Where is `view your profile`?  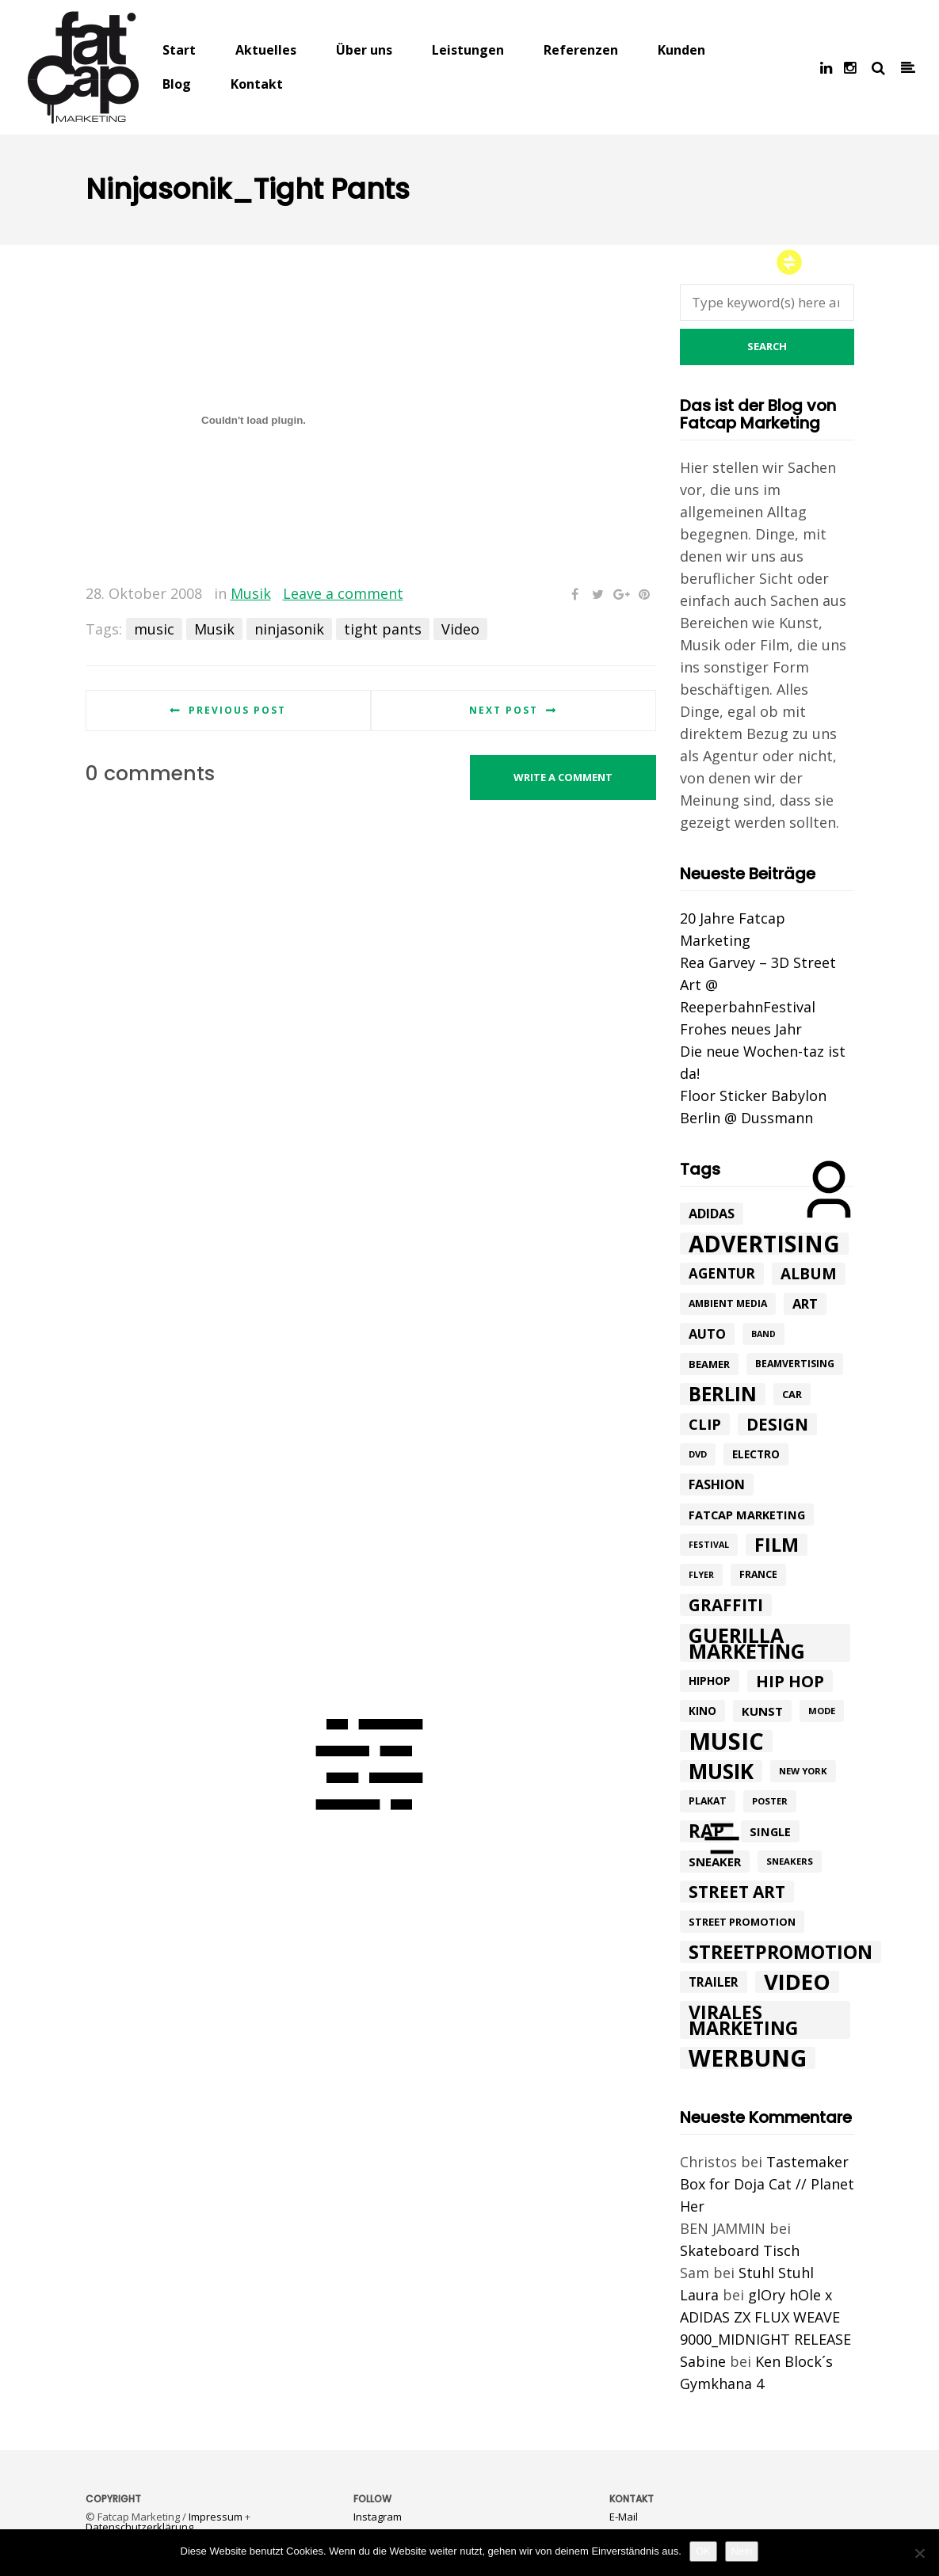 view your profile is located at coordinates (829, 1191).